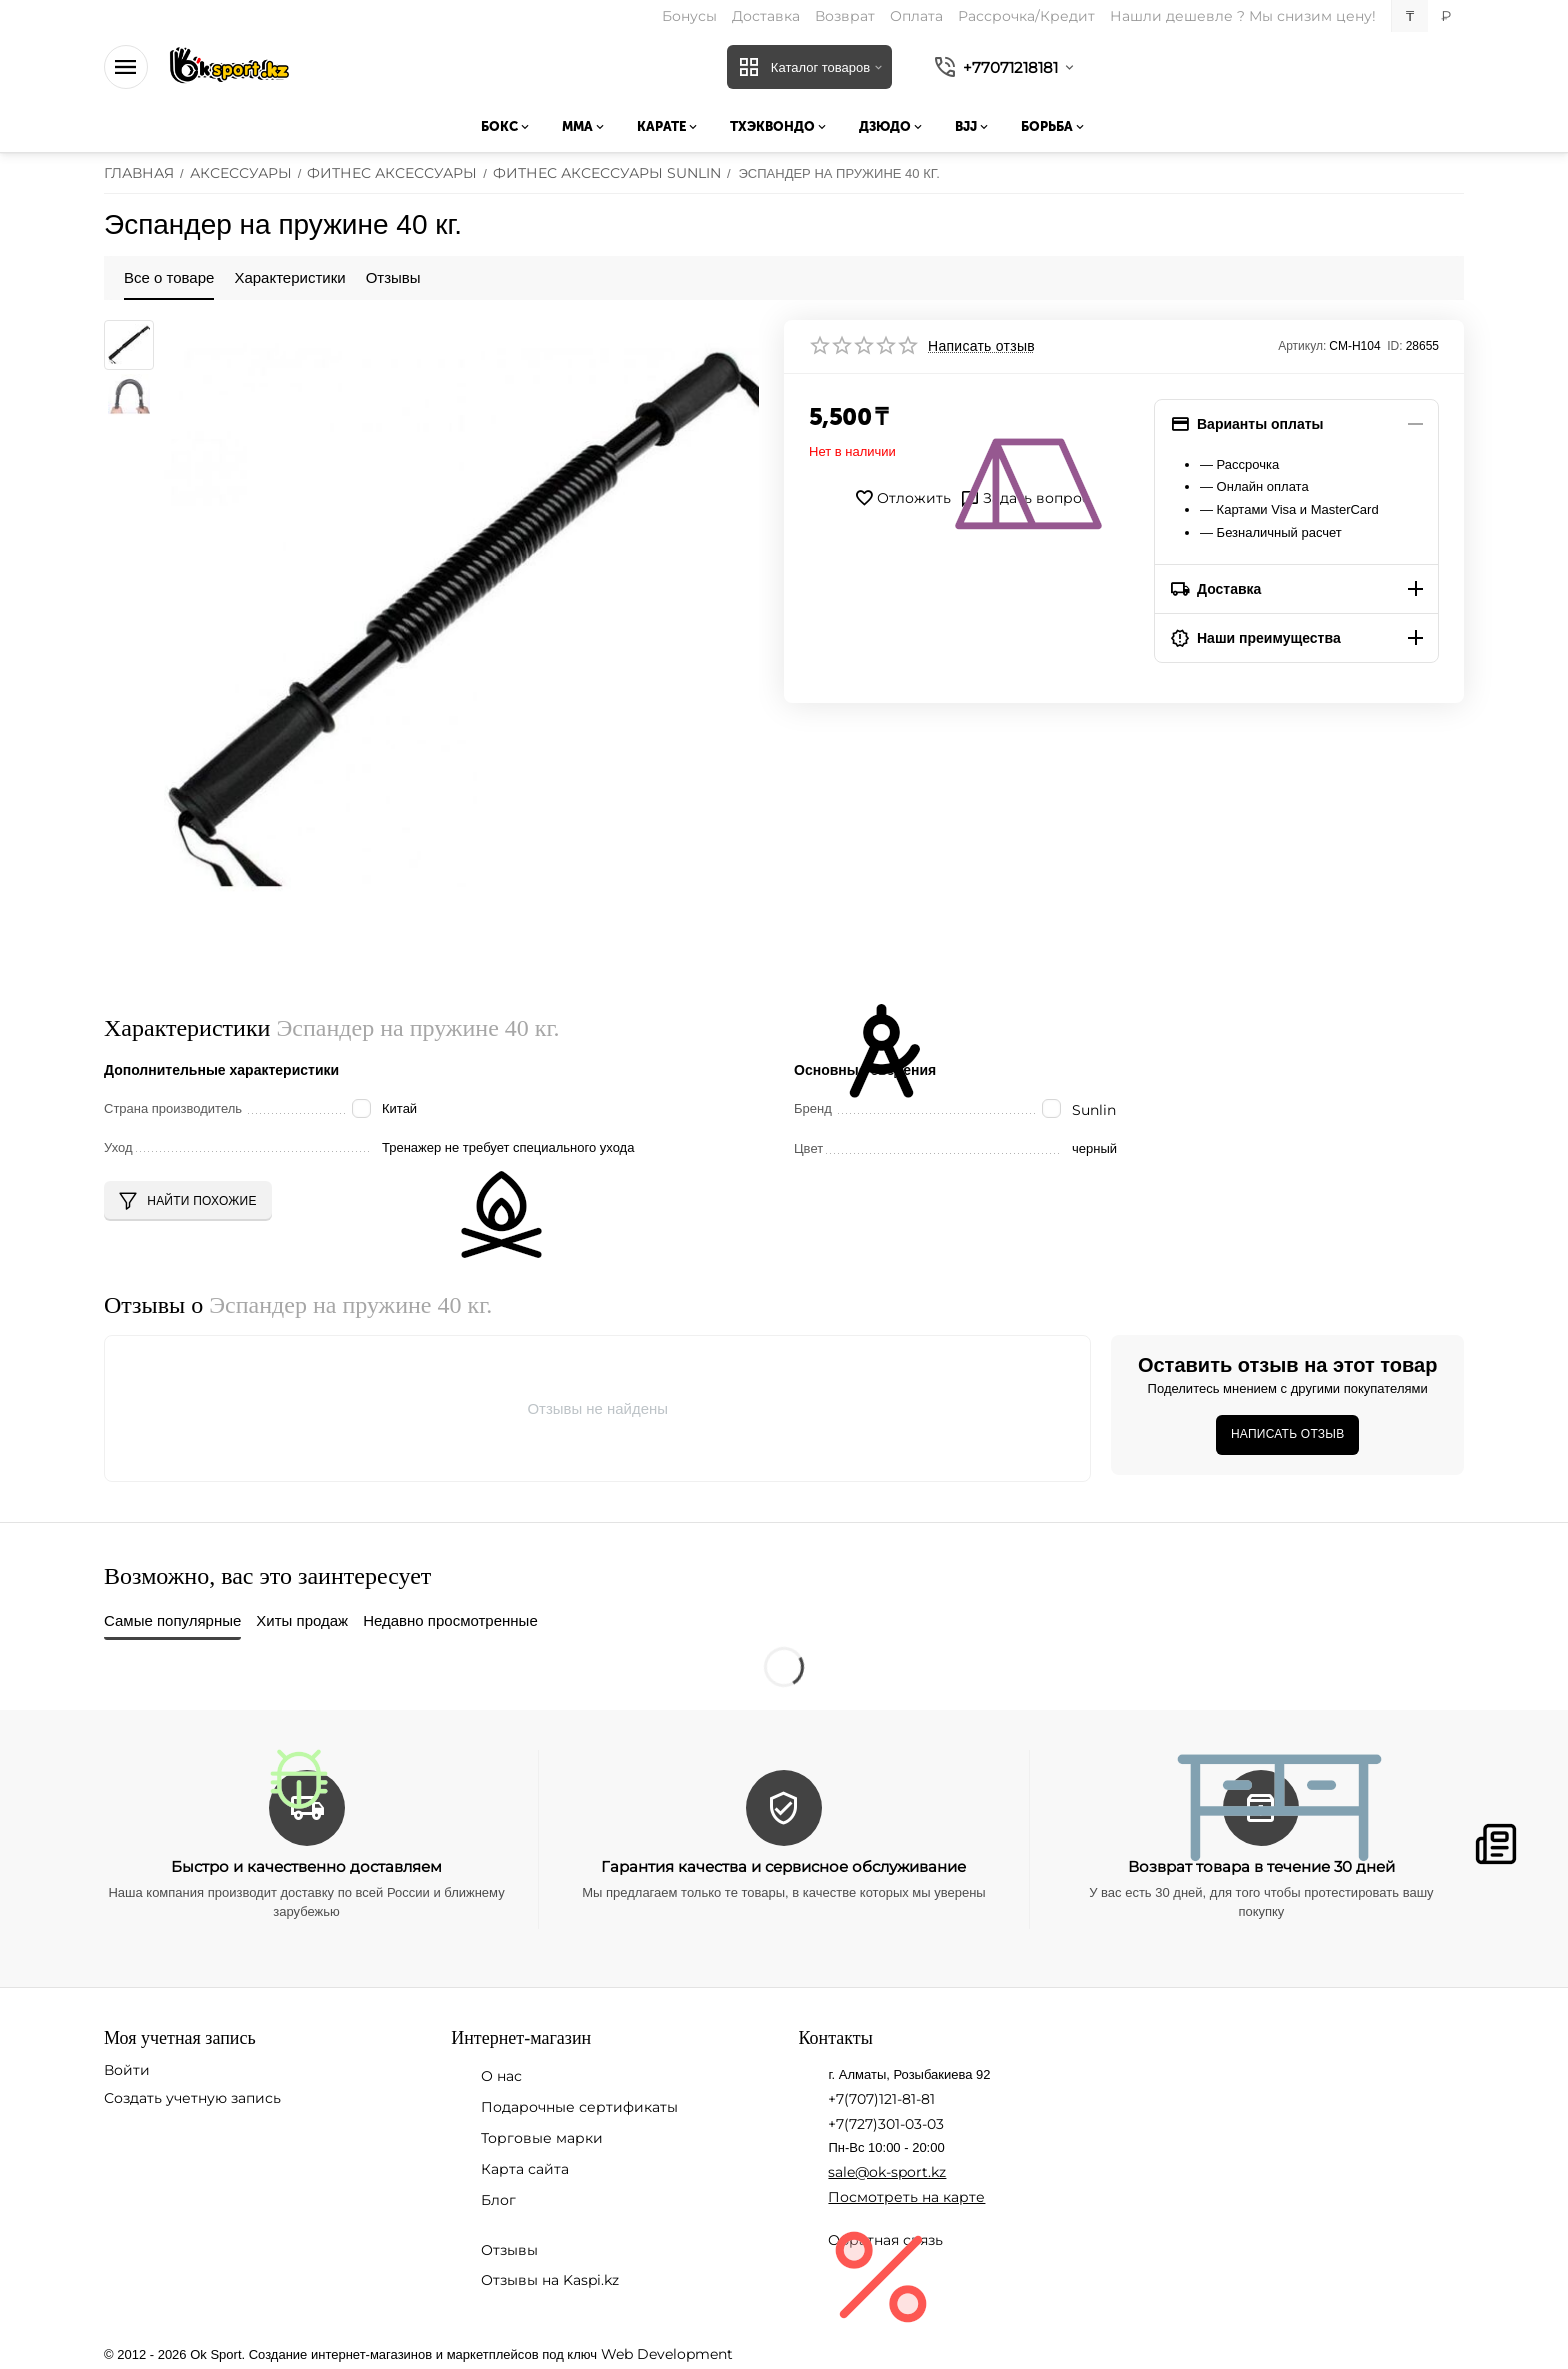 The width and height of the screenshot is (1568, 2369). Describe the element at coordinates (881, 2277) in the screenshot. I see `view discount or sale pricing` at that location.